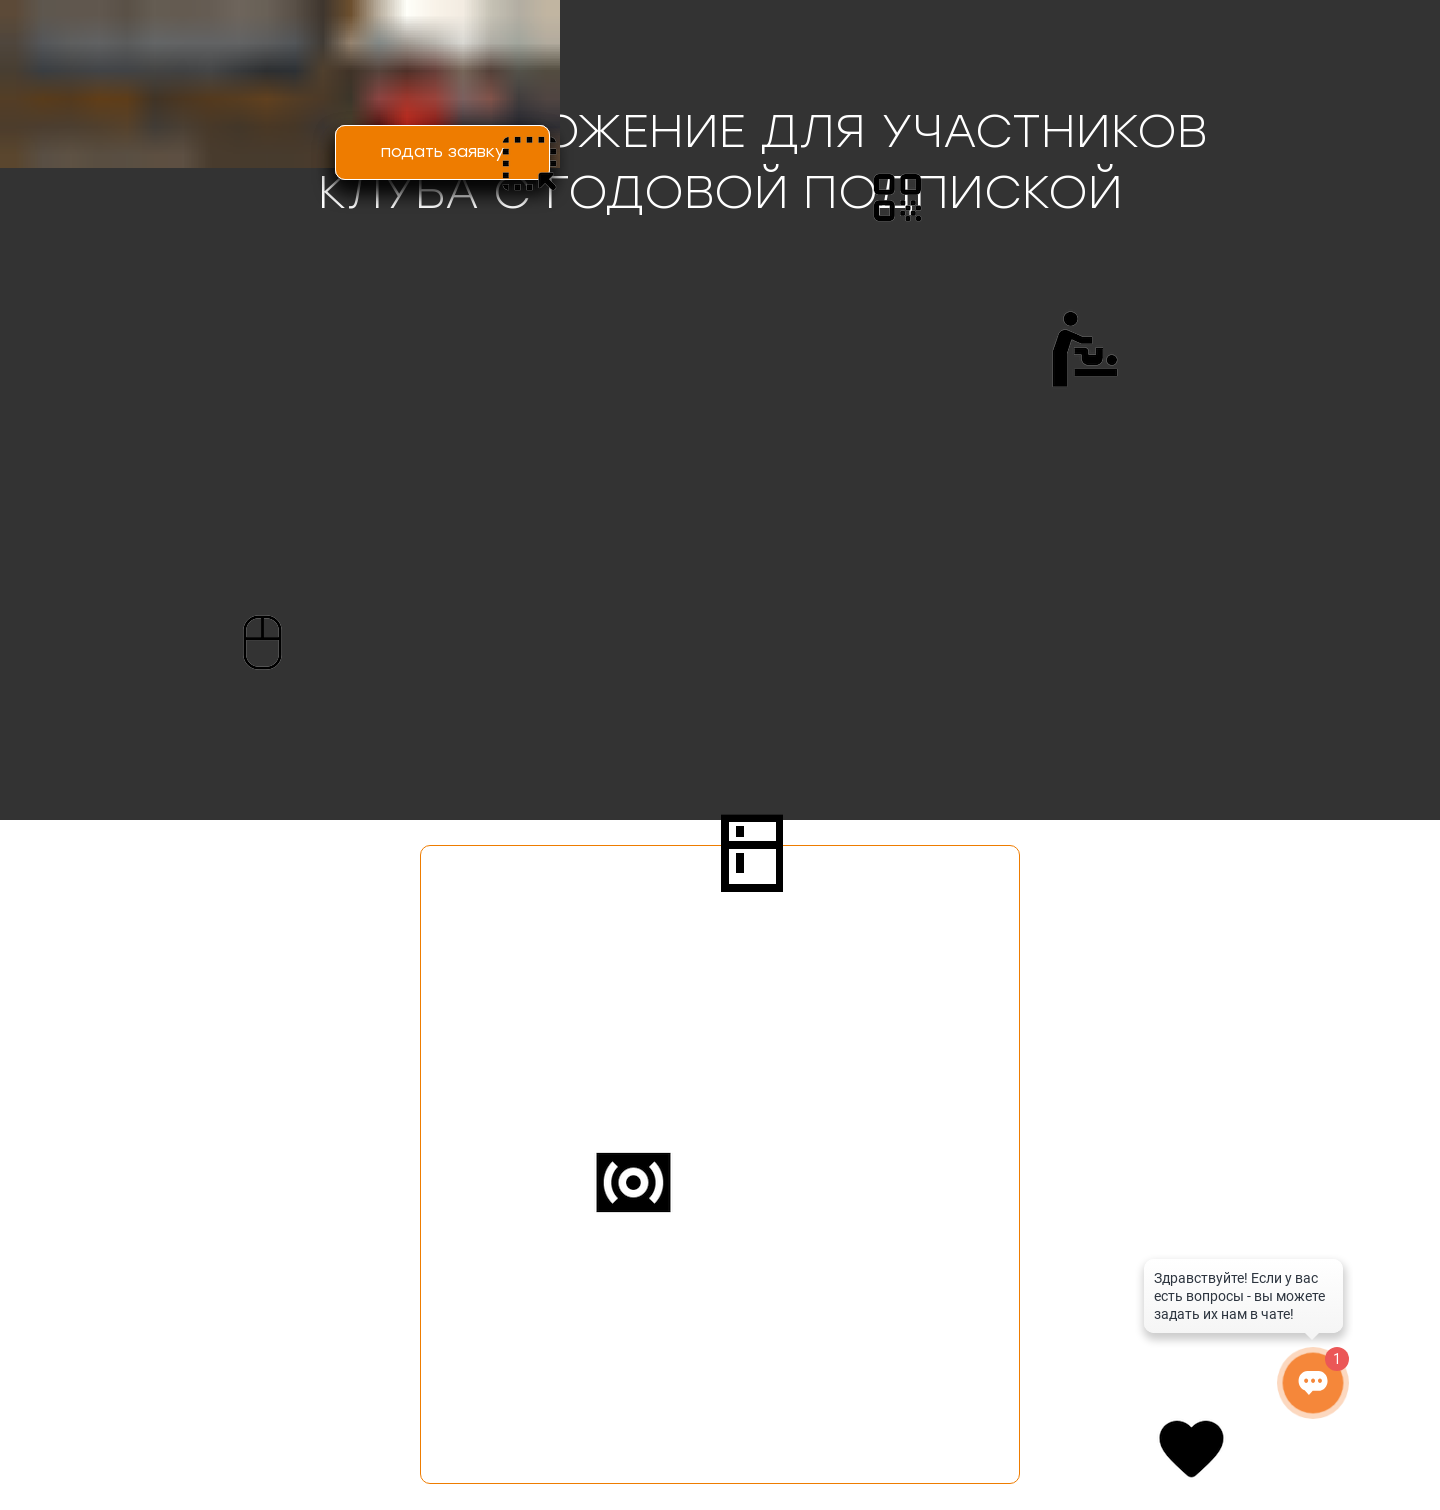  What do you see at coordinates (1085, 351) in the screenshot?
I see `indicates baby changing station nearby` at bounding box center [1085, 351].